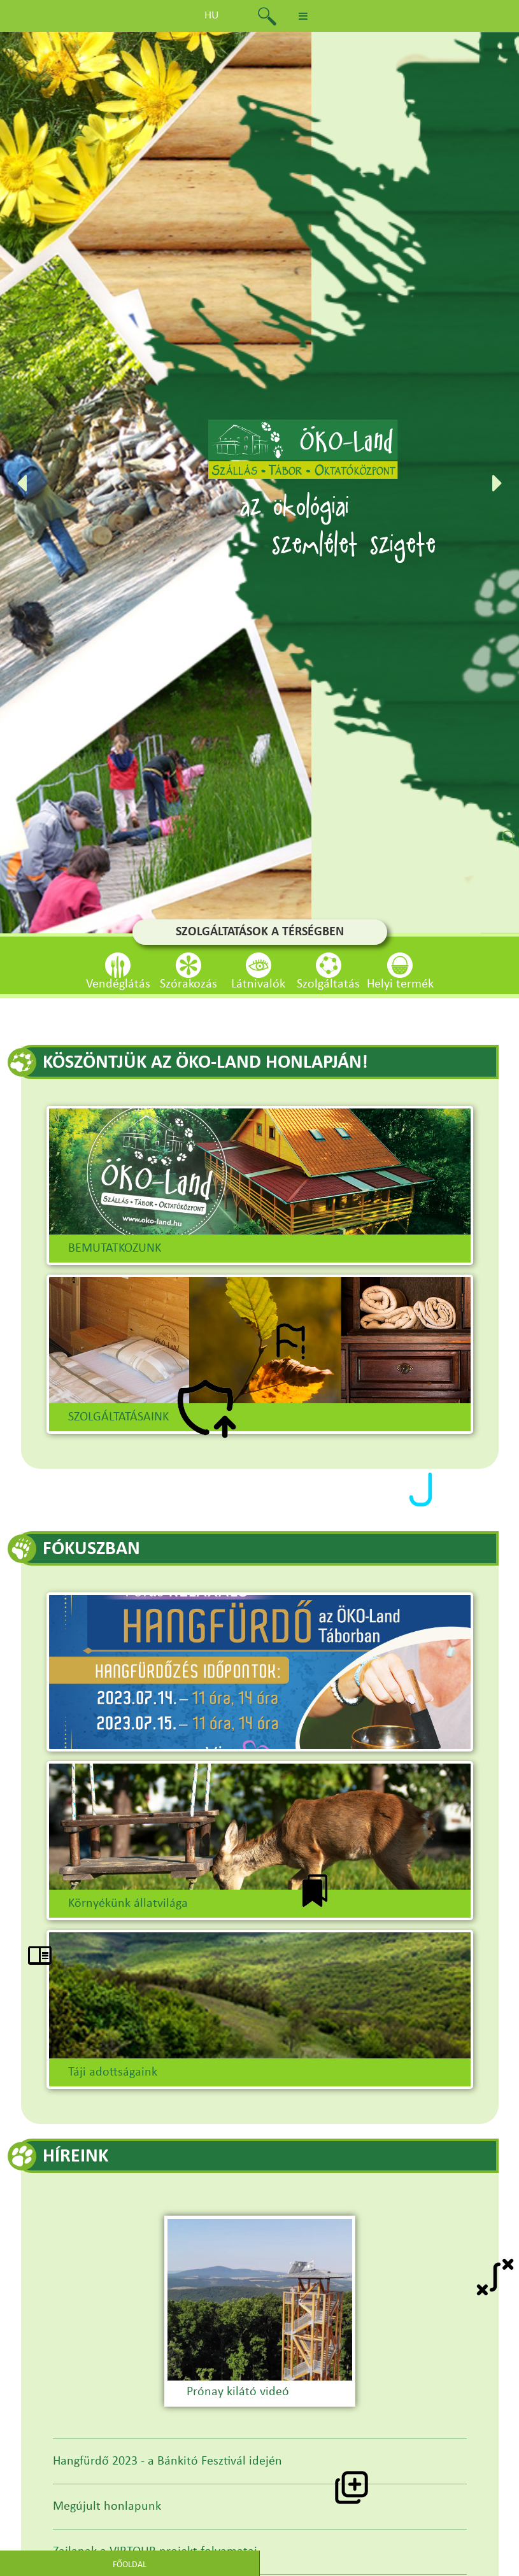  I want to click on cancel or remove a route, so click(495, 2277).